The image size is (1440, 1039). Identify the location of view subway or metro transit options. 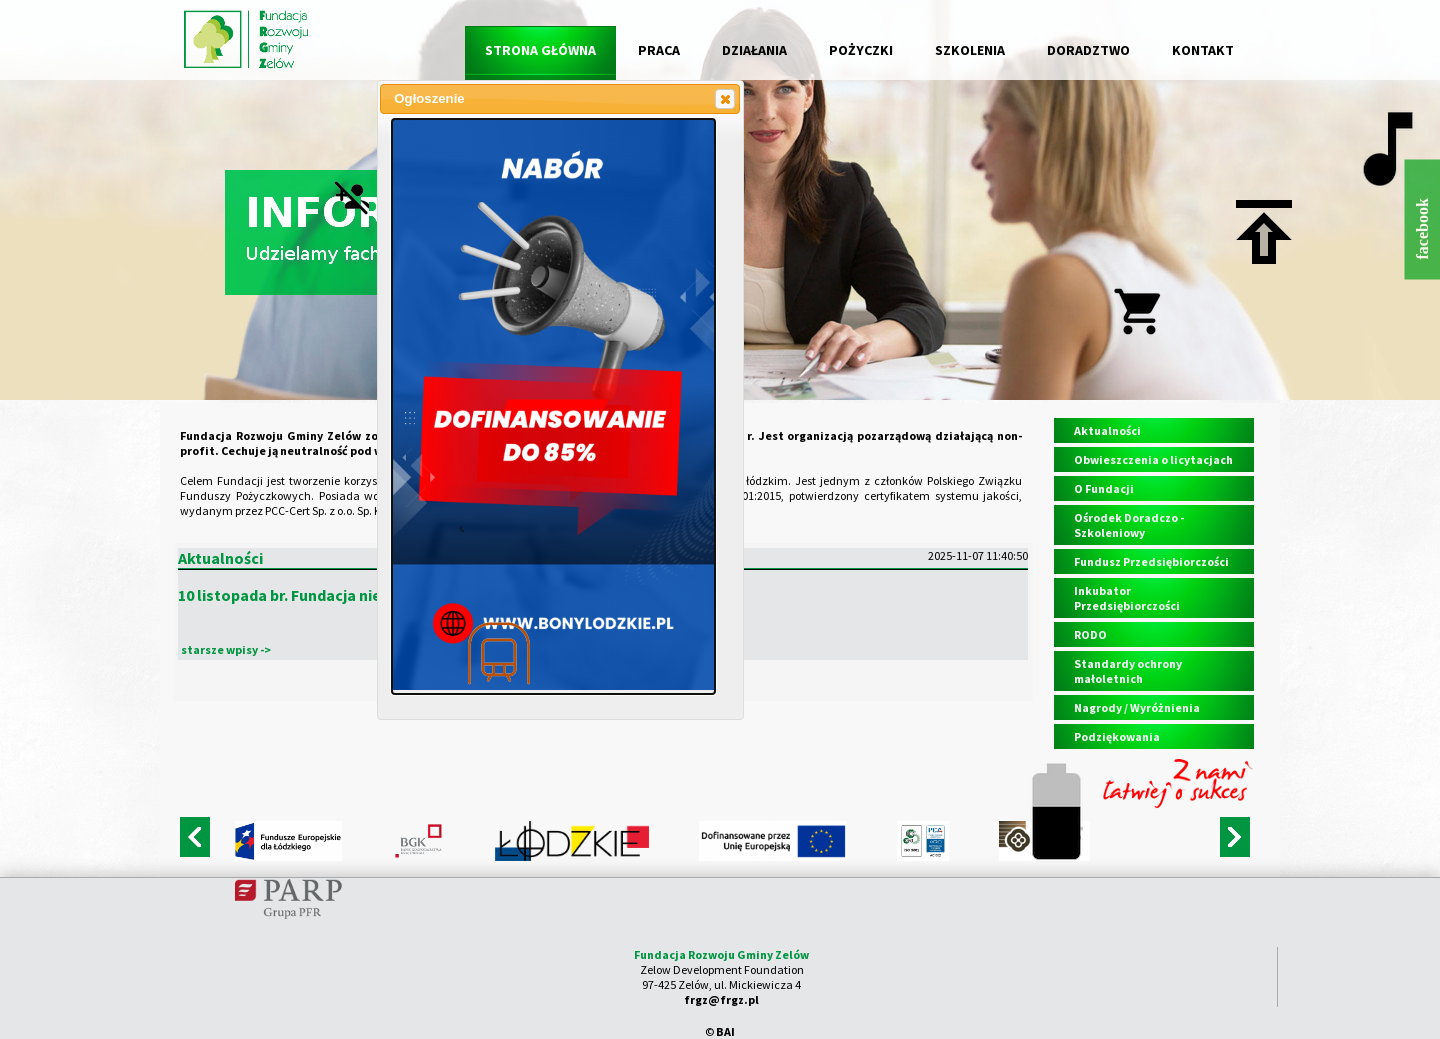
(499, 656).